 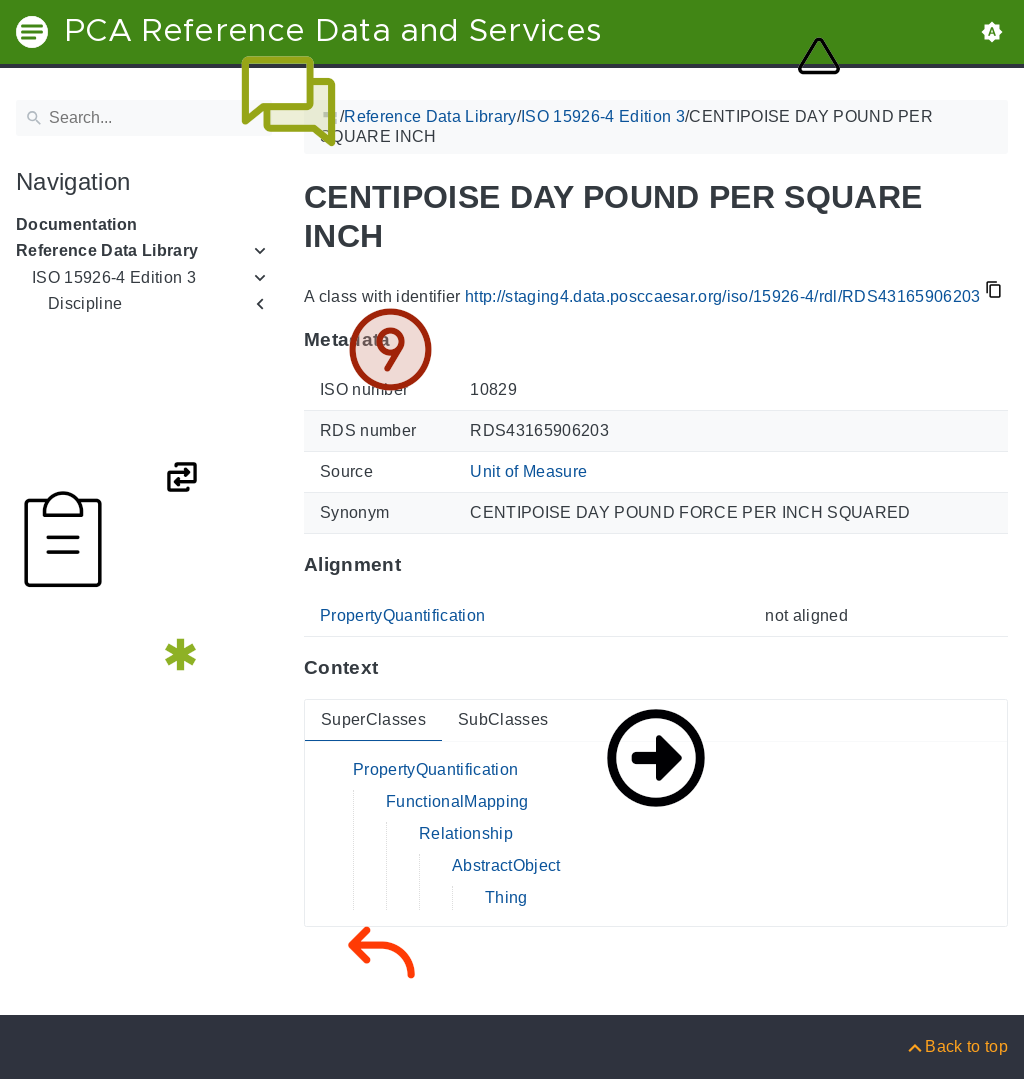 I want to click on view clipboard contents, so click(x=63, y=541).